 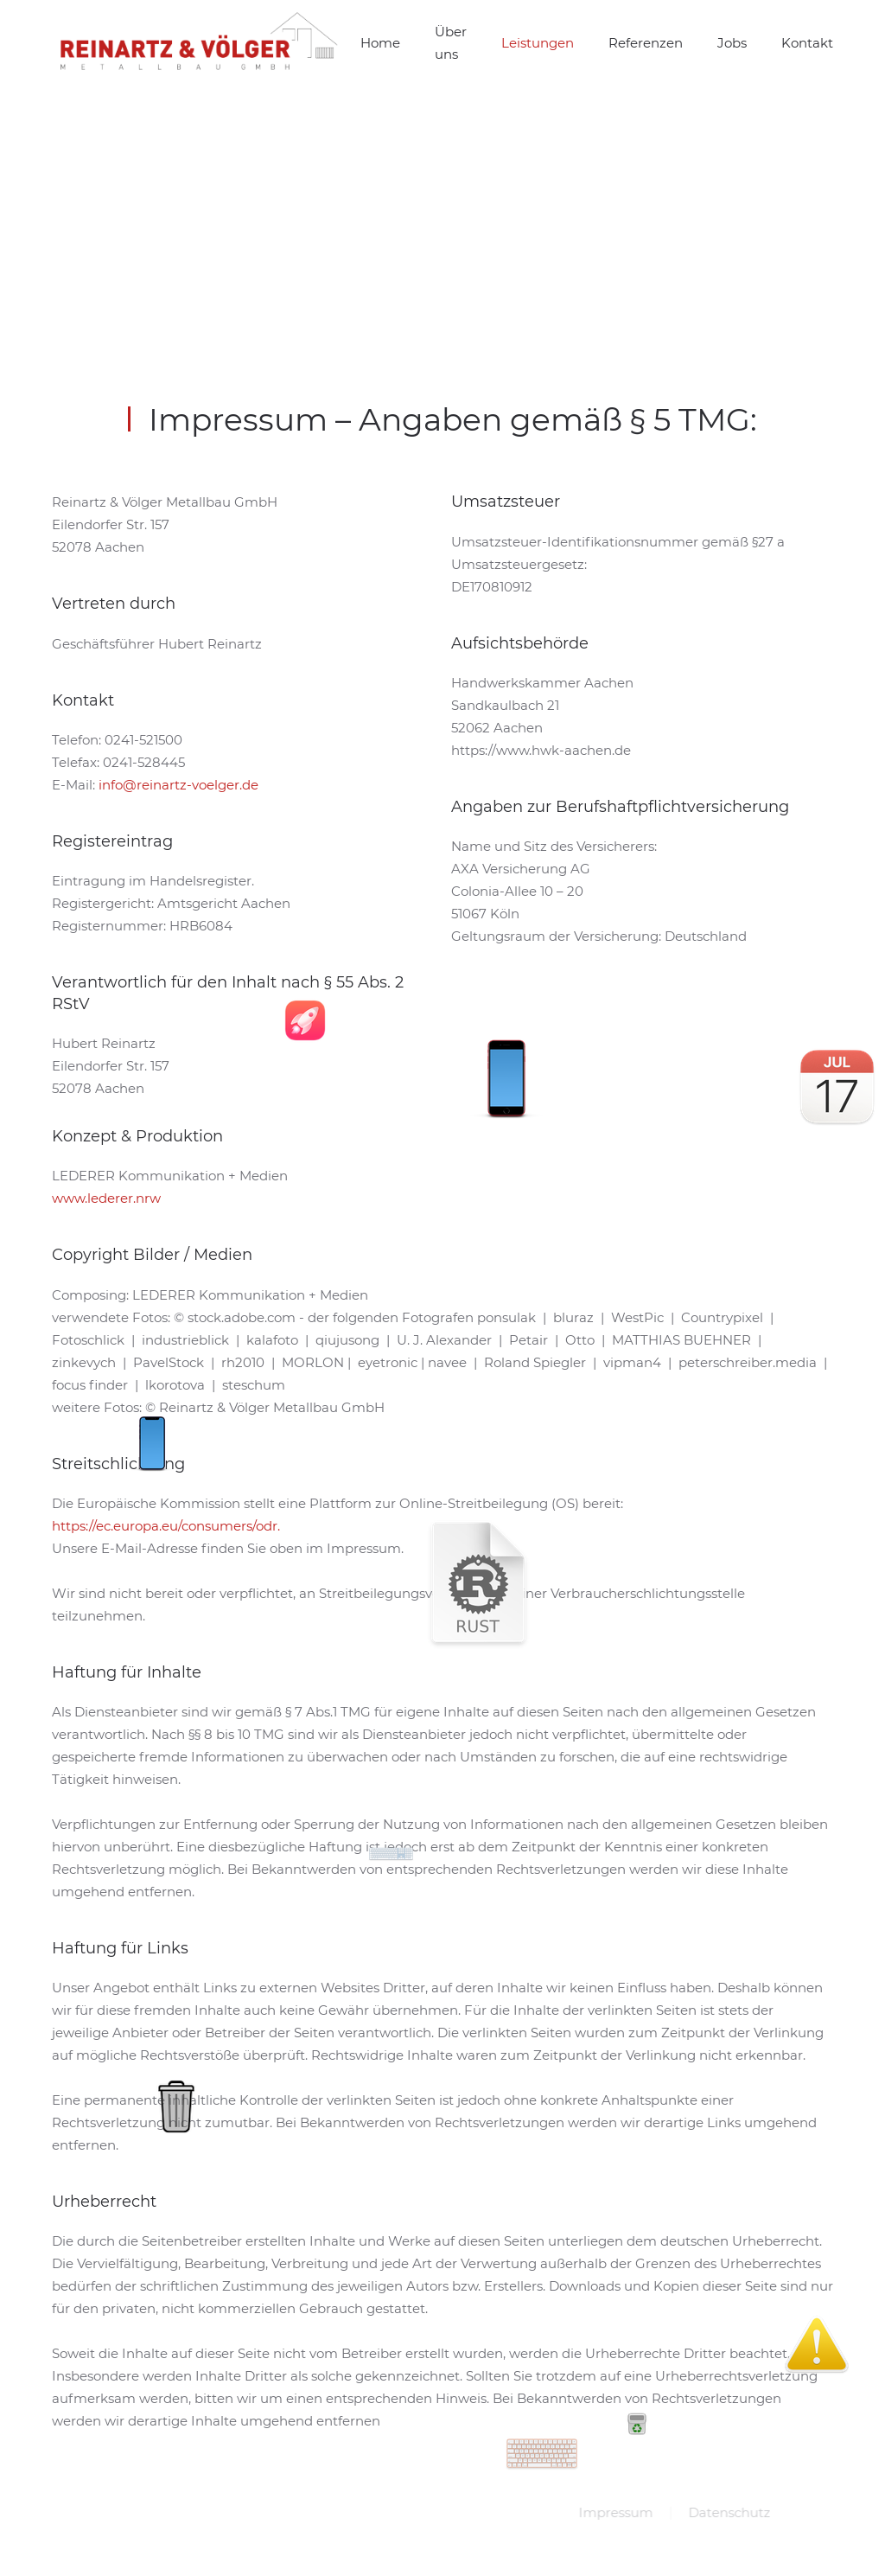 I want to click on iPhone SE device icon in system preferences, so click(x=506, y=1079).